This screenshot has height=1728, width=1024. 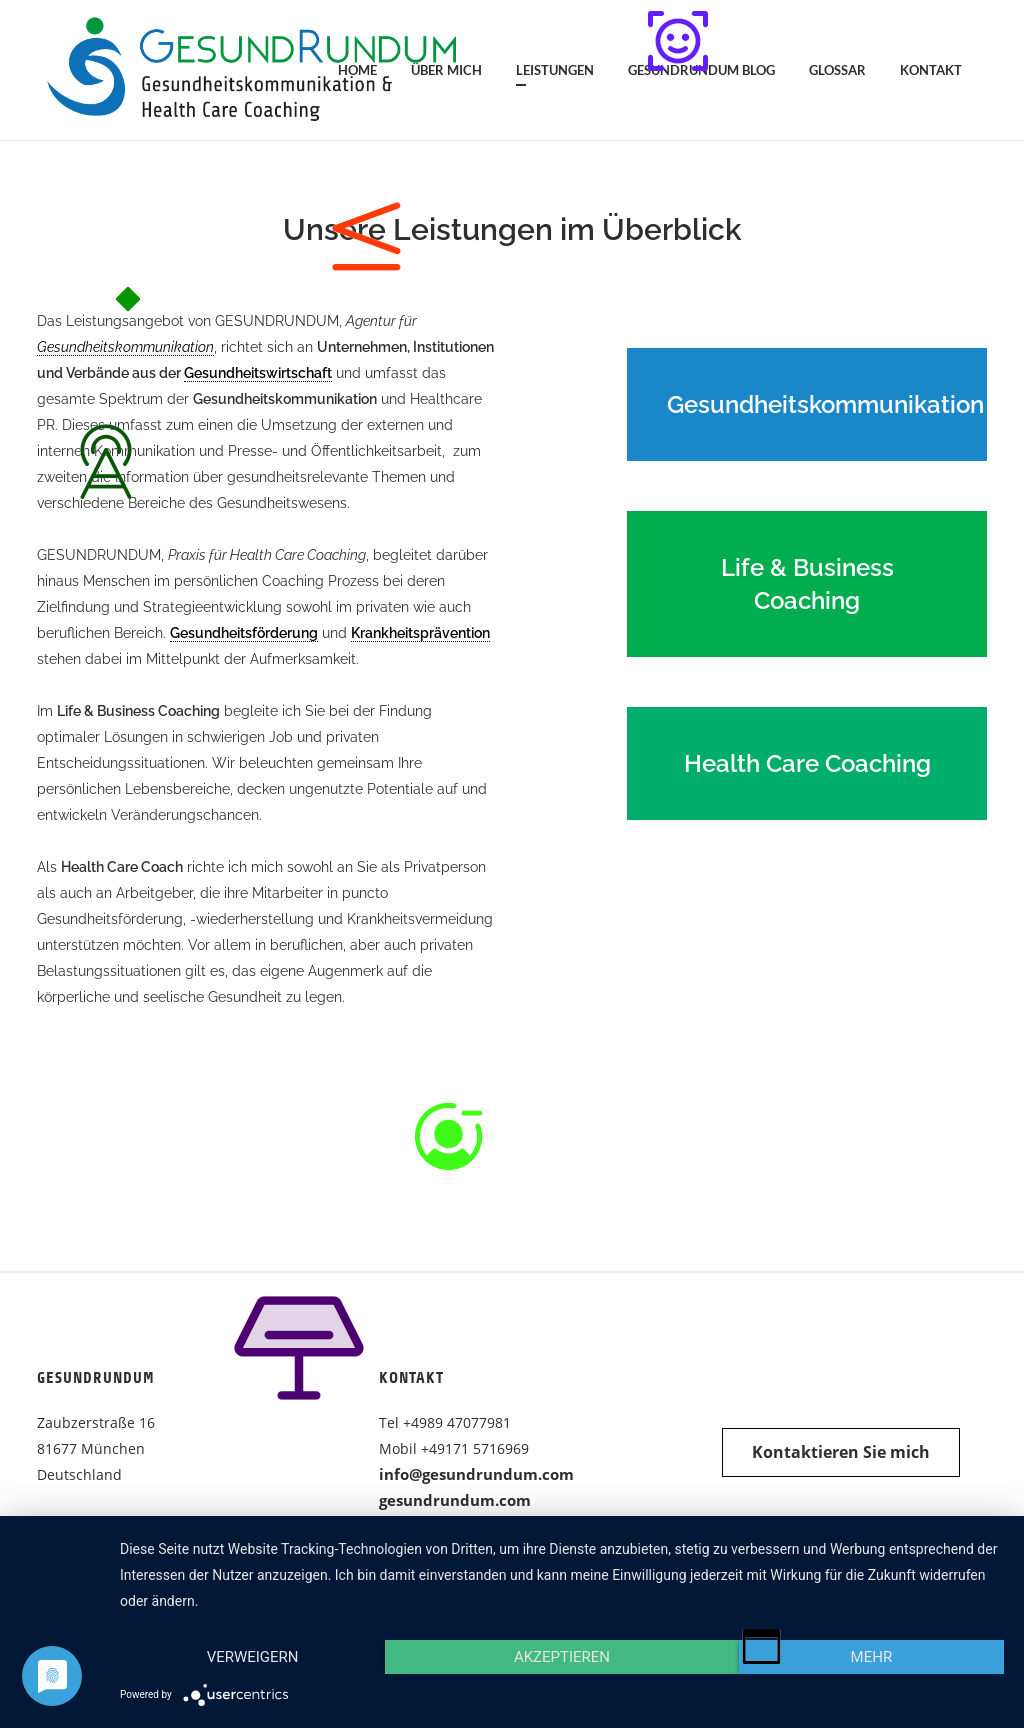 What do you see at coordinates (106, 463) in the screenshot?
I see `indicates cellular network signal or connectivity` at bounding box center [106, 463].